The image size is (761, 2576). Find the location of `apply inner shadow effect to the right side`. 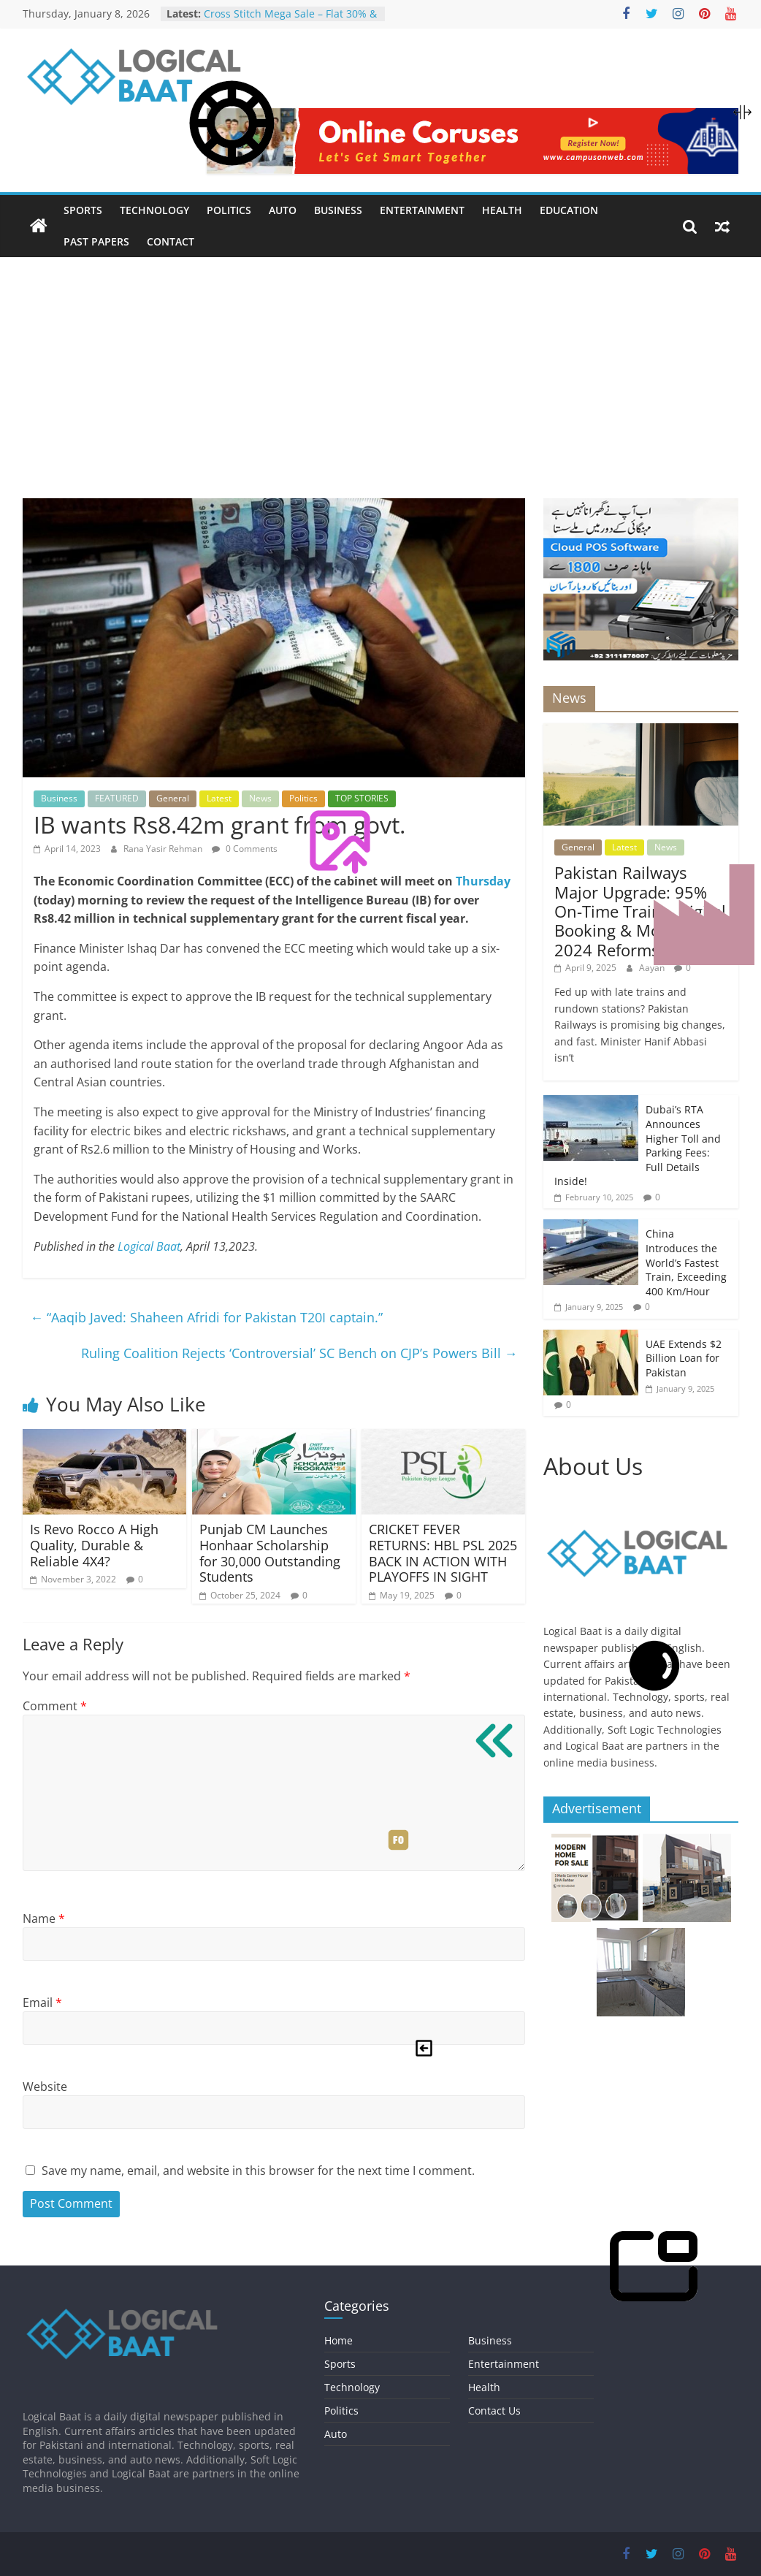

apply inner shadow effect to the right side is located at coordinates (654, 1666).